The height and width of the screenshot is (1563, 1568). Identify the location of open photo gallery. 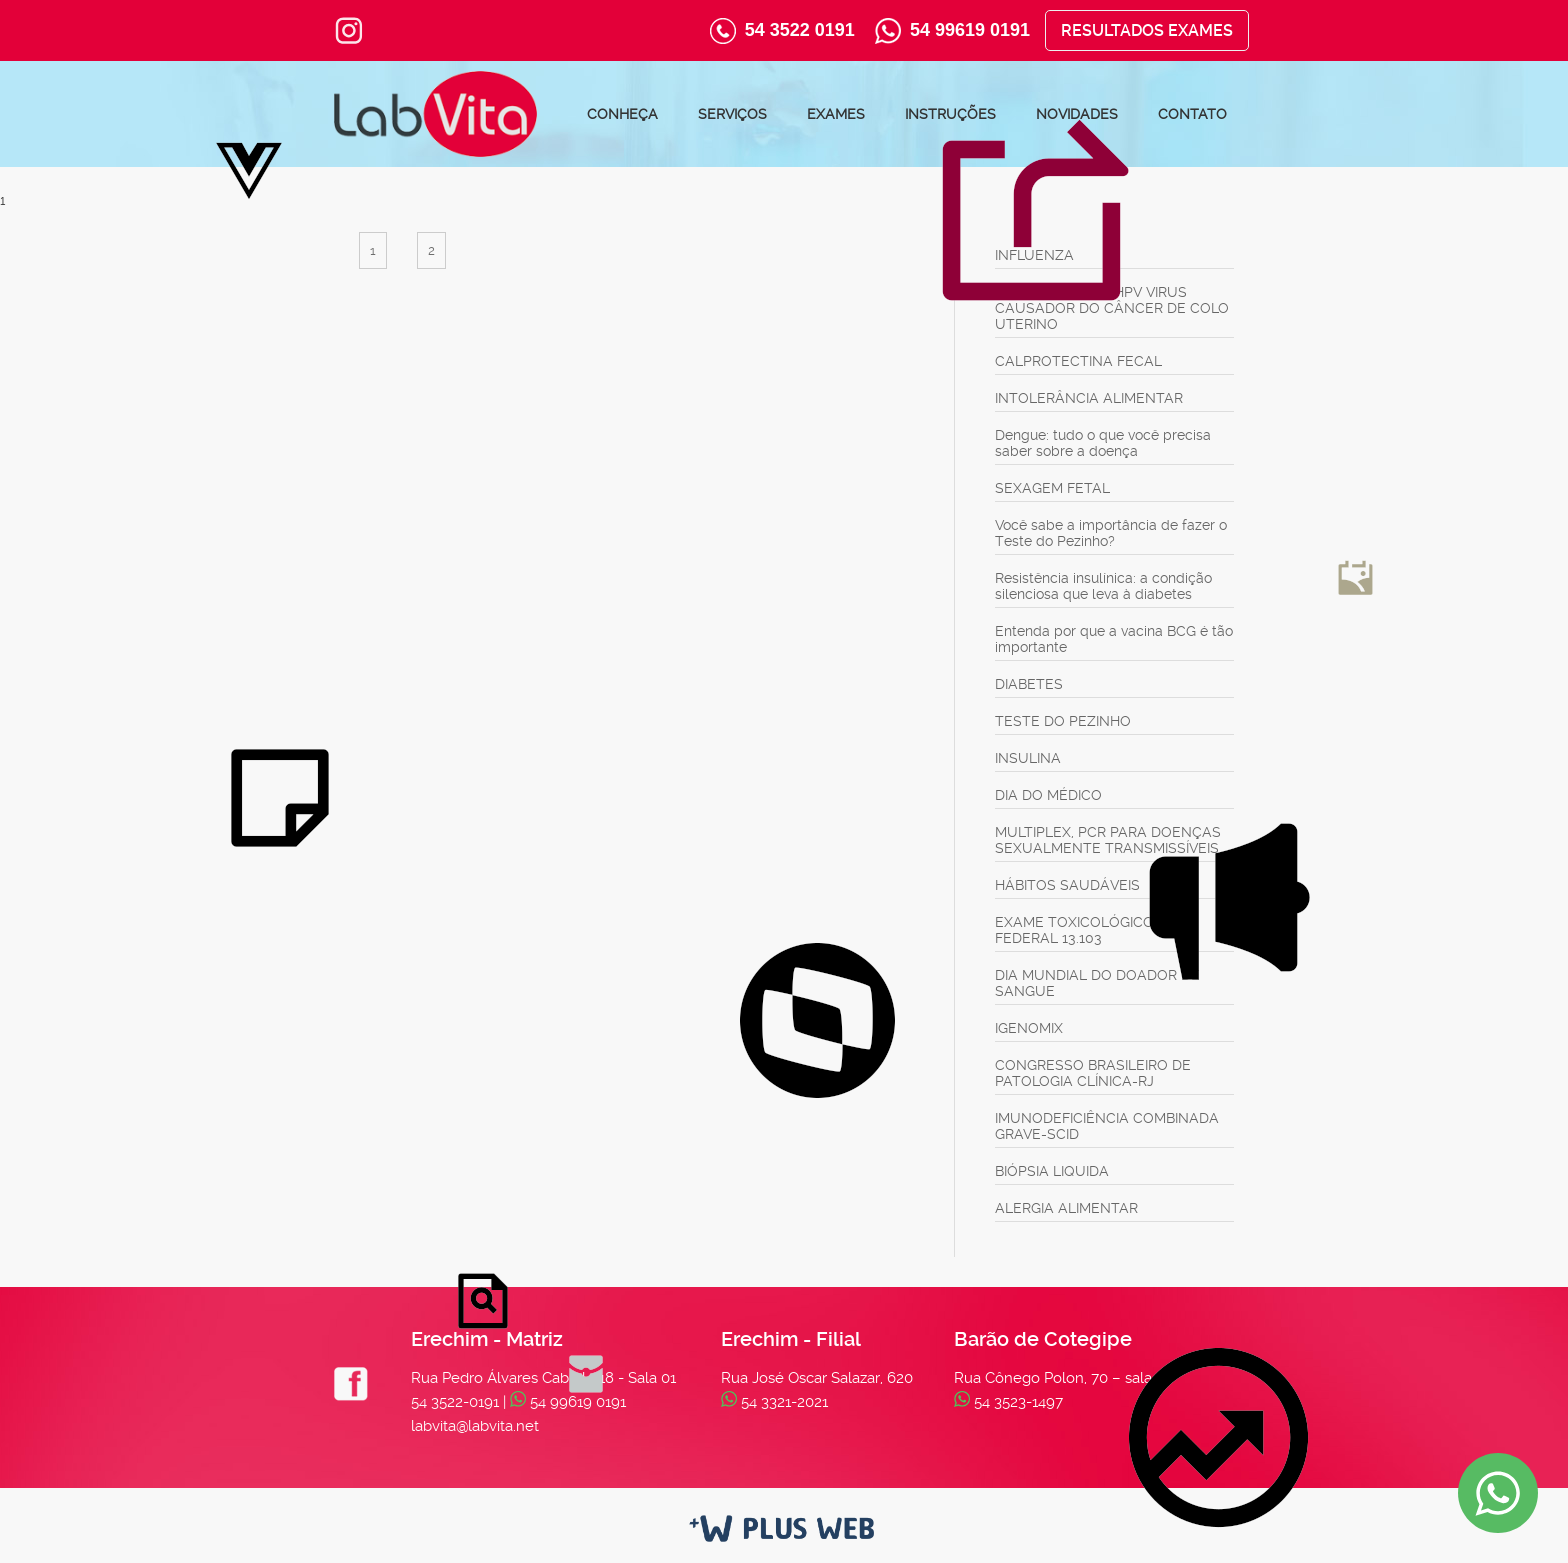
(1355, 579).